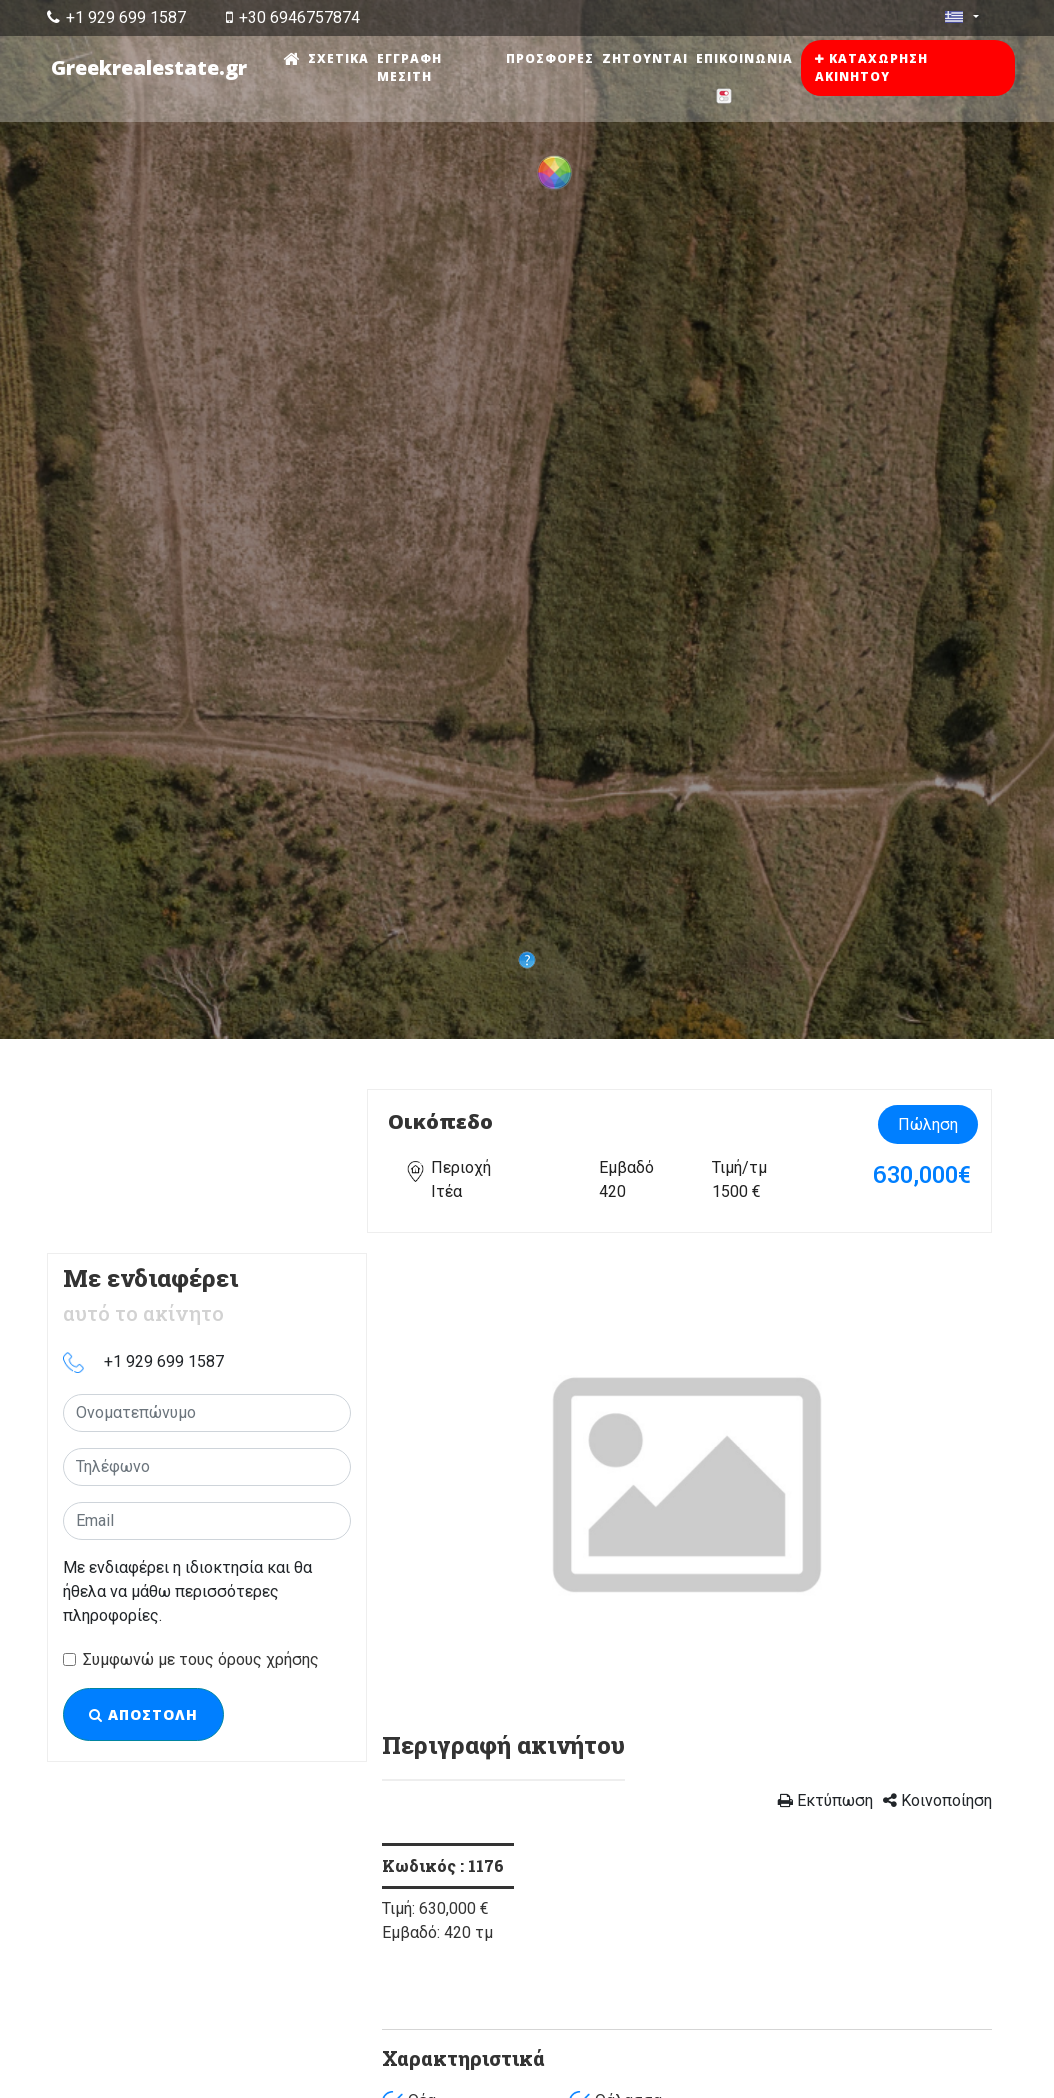 This screenshot has height=2098, width=1054. What do you see at coordinates (554, 172) in the screenshot?
I see `access color management settings` at bounding box center [554, 172].